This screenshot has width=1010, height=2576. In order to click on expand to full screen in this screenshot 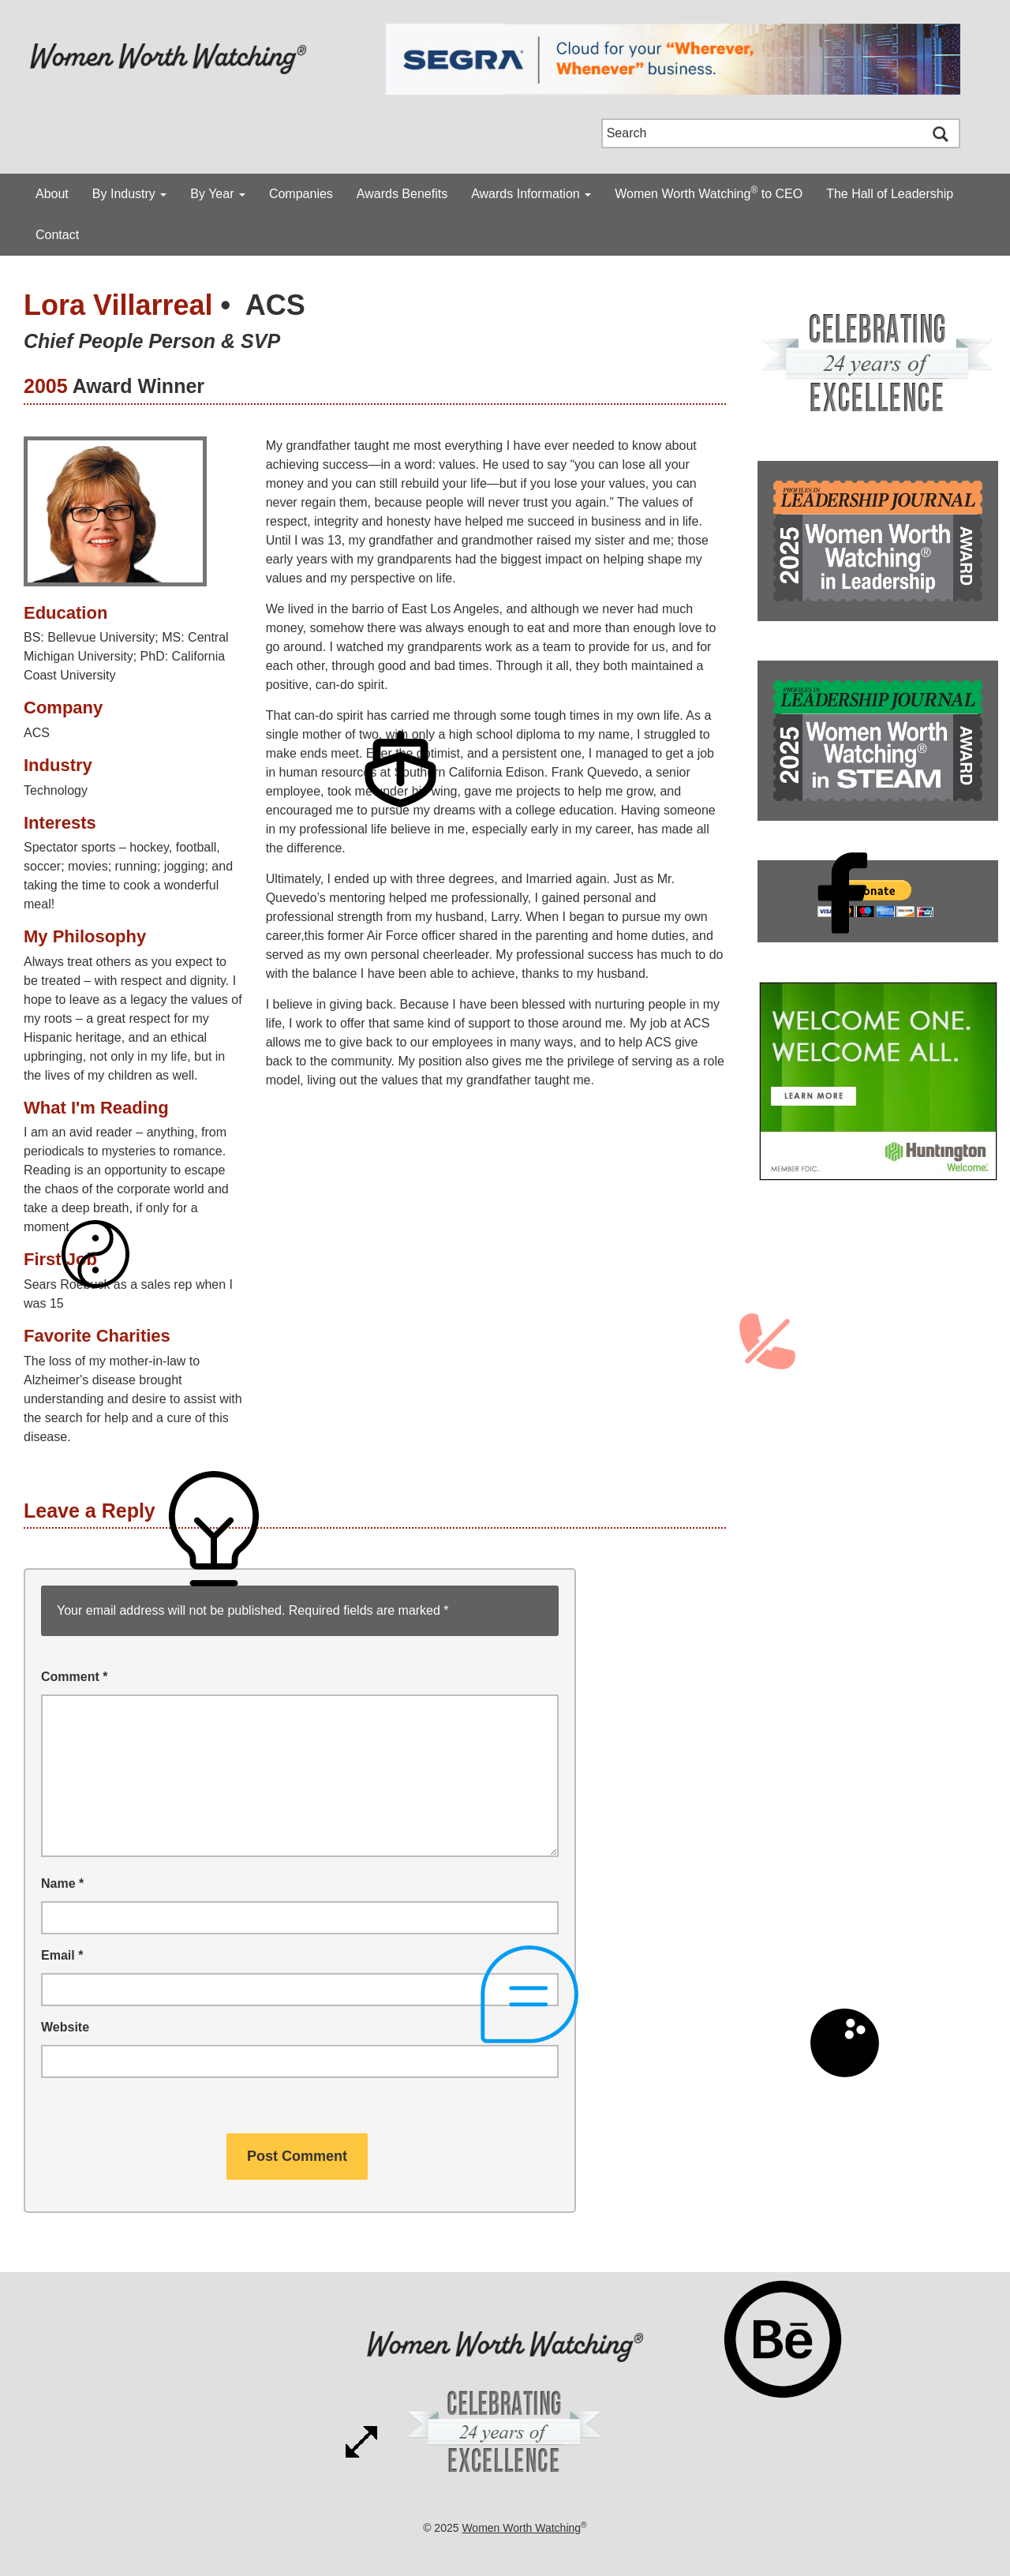, I will do `click(361, 2442)`.